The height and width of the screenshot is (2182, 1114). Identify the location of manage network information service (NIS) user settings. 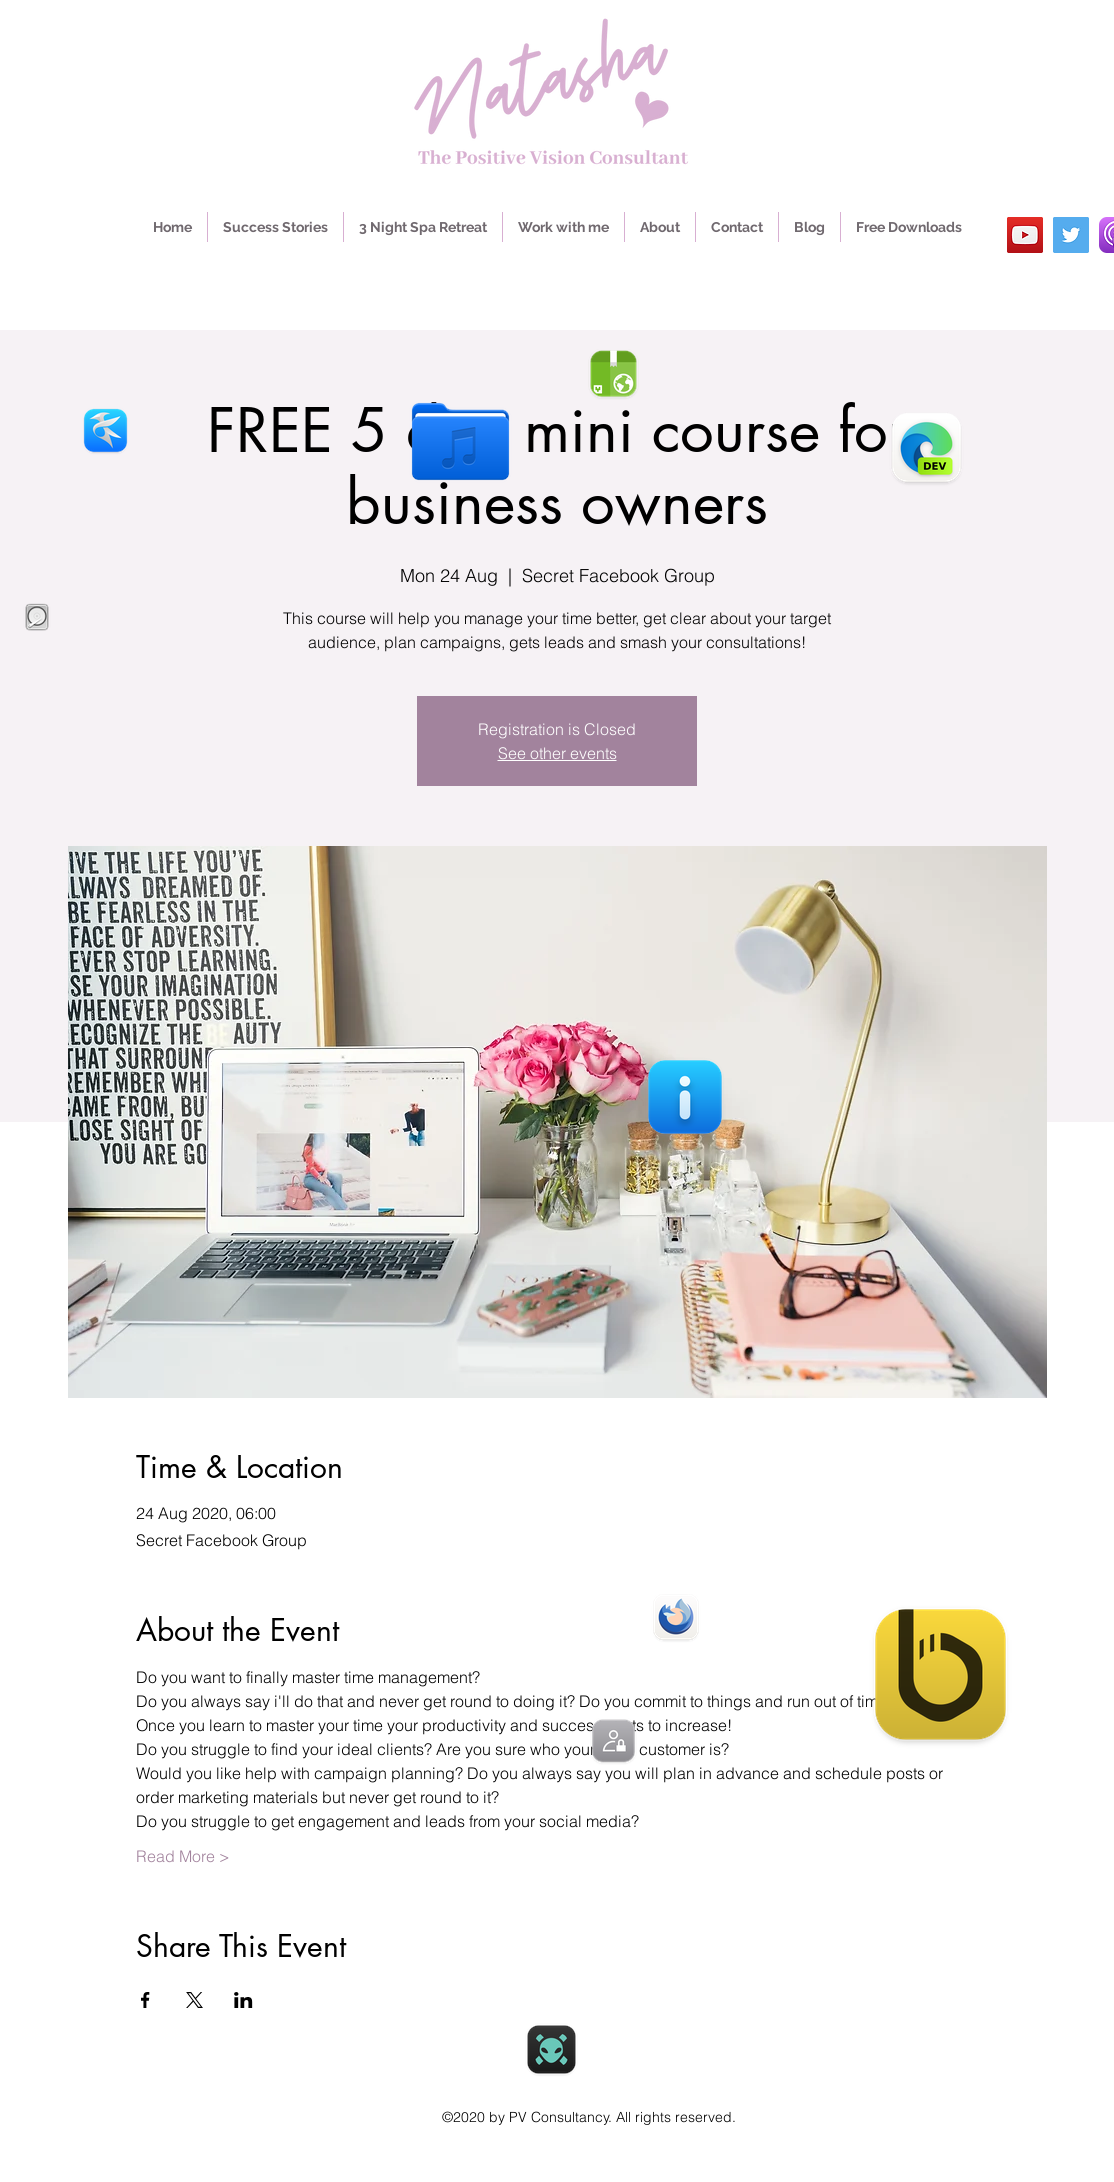
(613, 1741).